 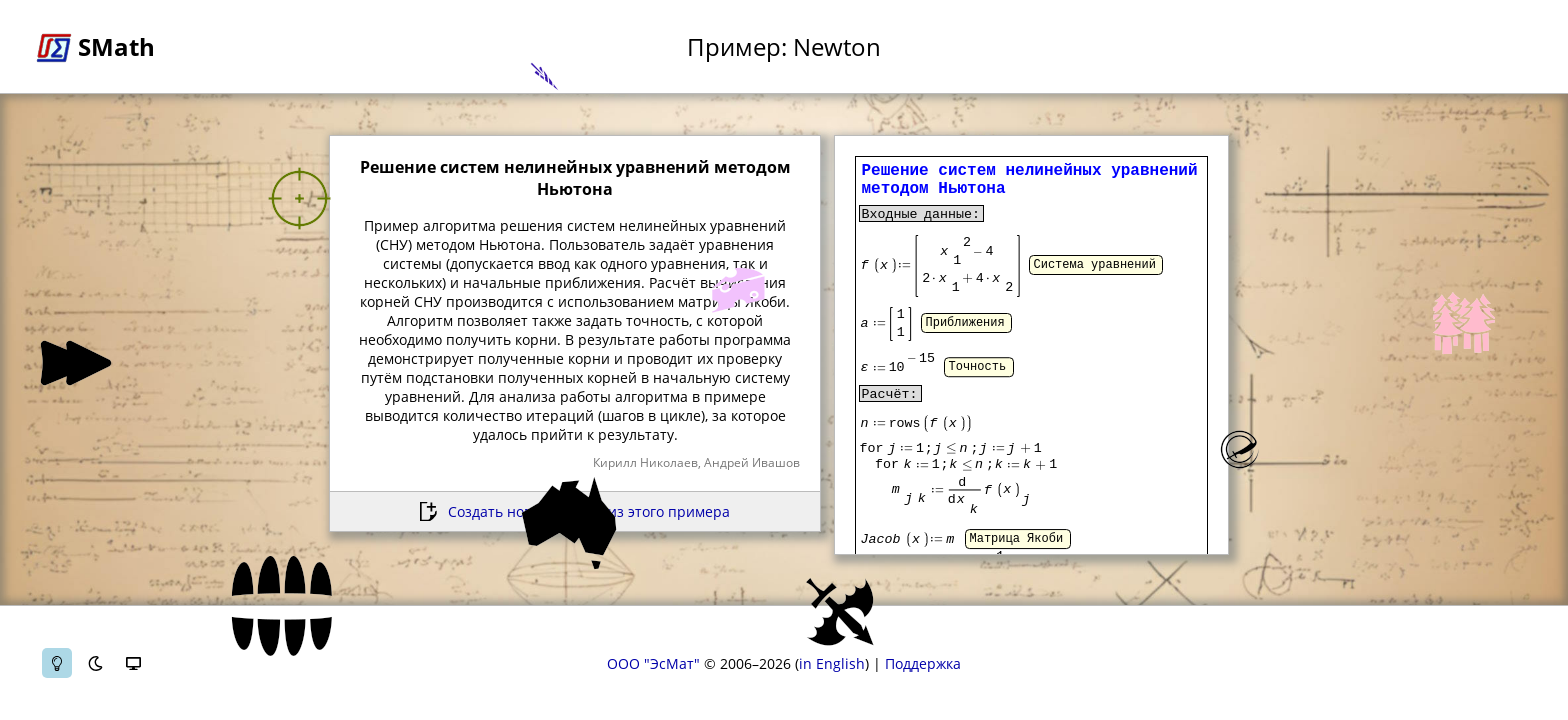 What do you see at coordinates (569, 523) in the screenshot?
I see `select australia as your region` at bounding box center [569, 523].